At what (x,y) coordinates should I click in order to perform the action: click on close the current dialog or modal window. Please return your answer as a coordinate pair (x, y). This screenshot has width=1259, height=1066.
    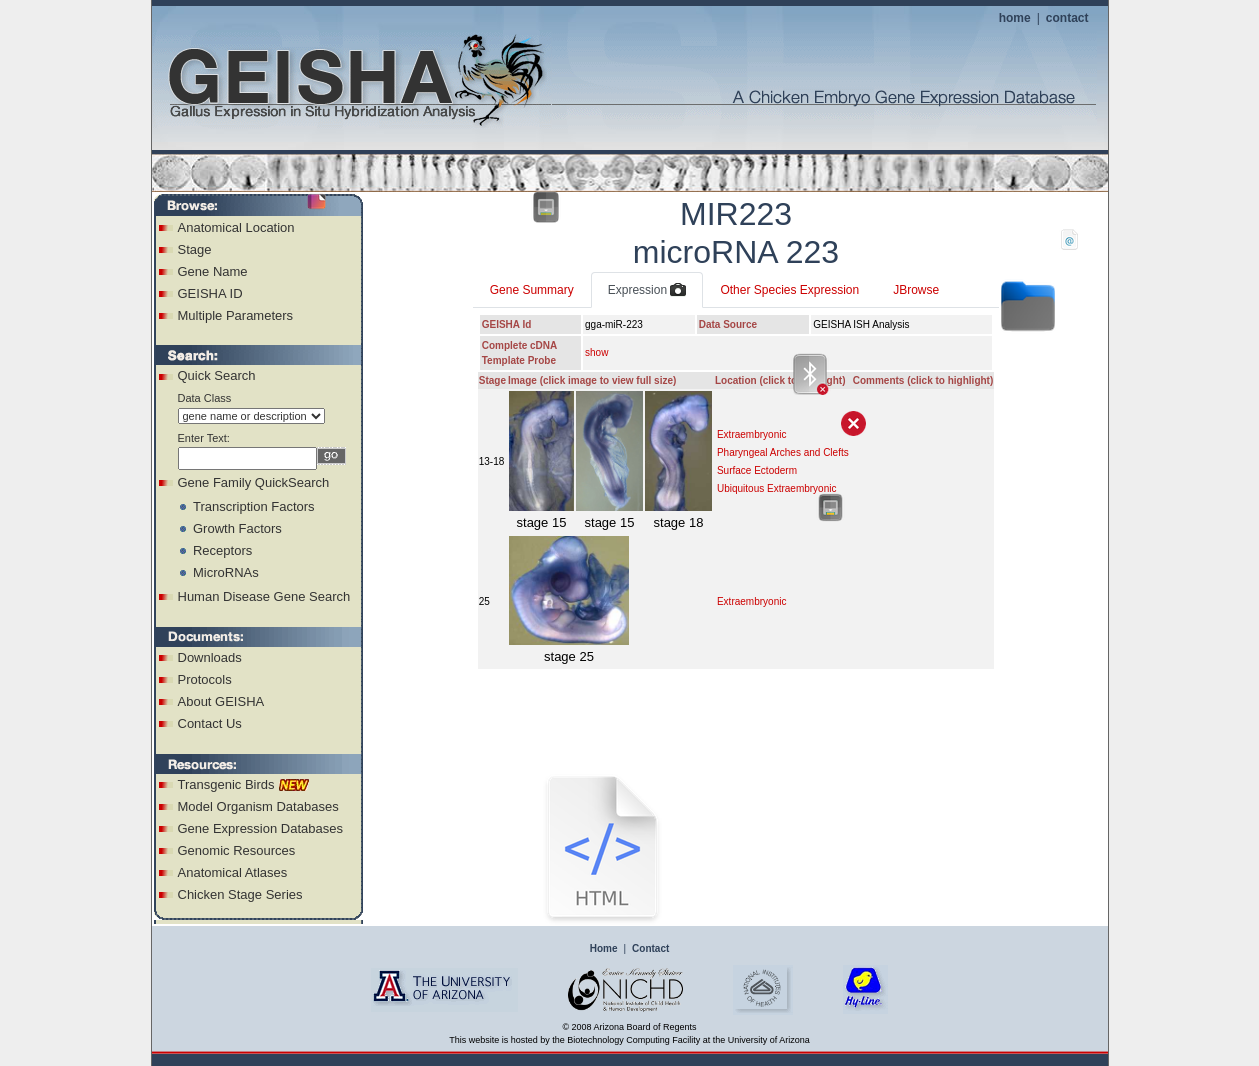
    Looking at the image, I should click on (853, 423).